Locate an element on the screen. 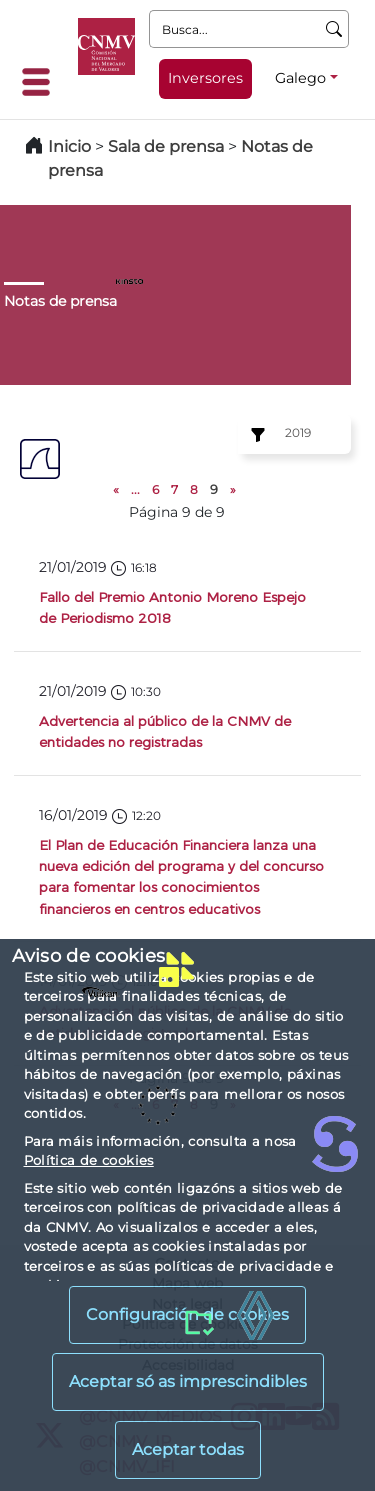 The height and width of the screenshot is (1491, 375). vulkan graphics API logo is located at coordinates (101, 992).